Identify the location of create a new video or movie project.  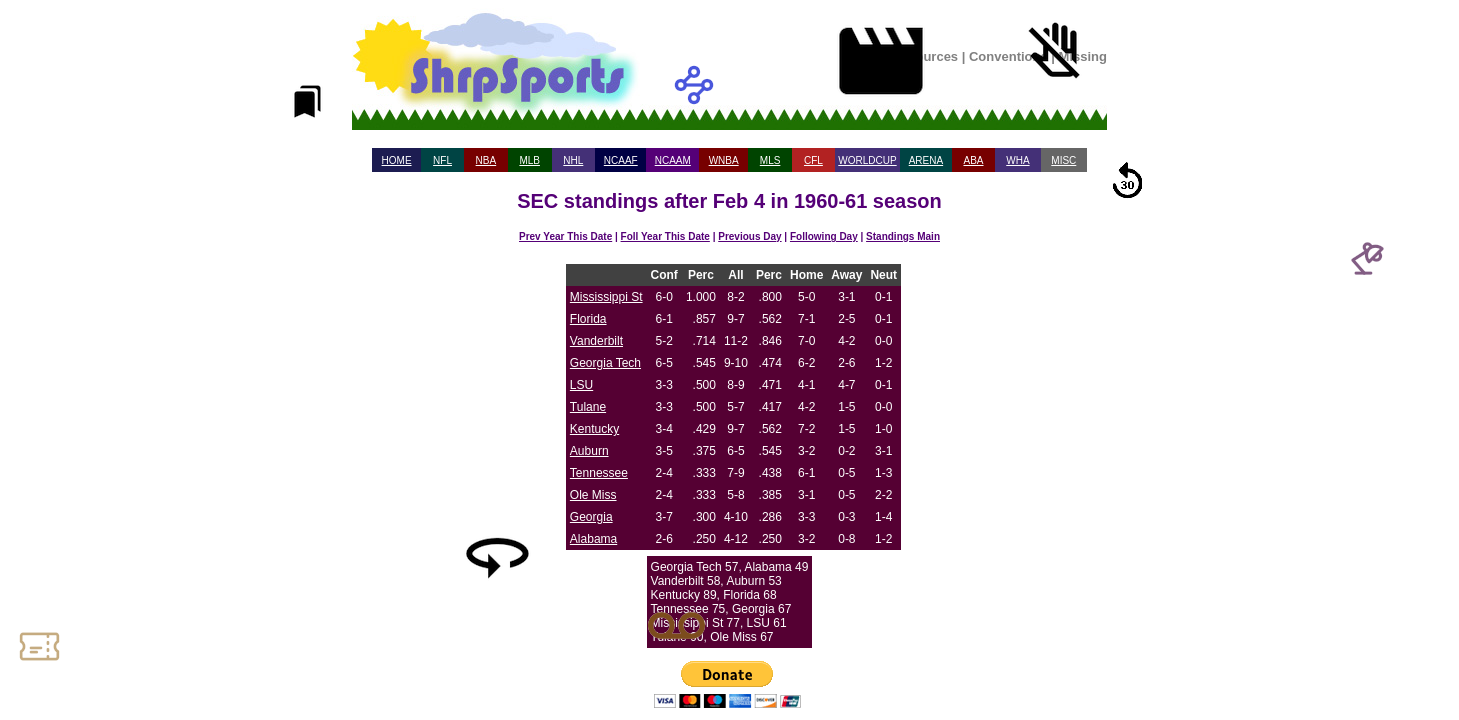
(881, 61).